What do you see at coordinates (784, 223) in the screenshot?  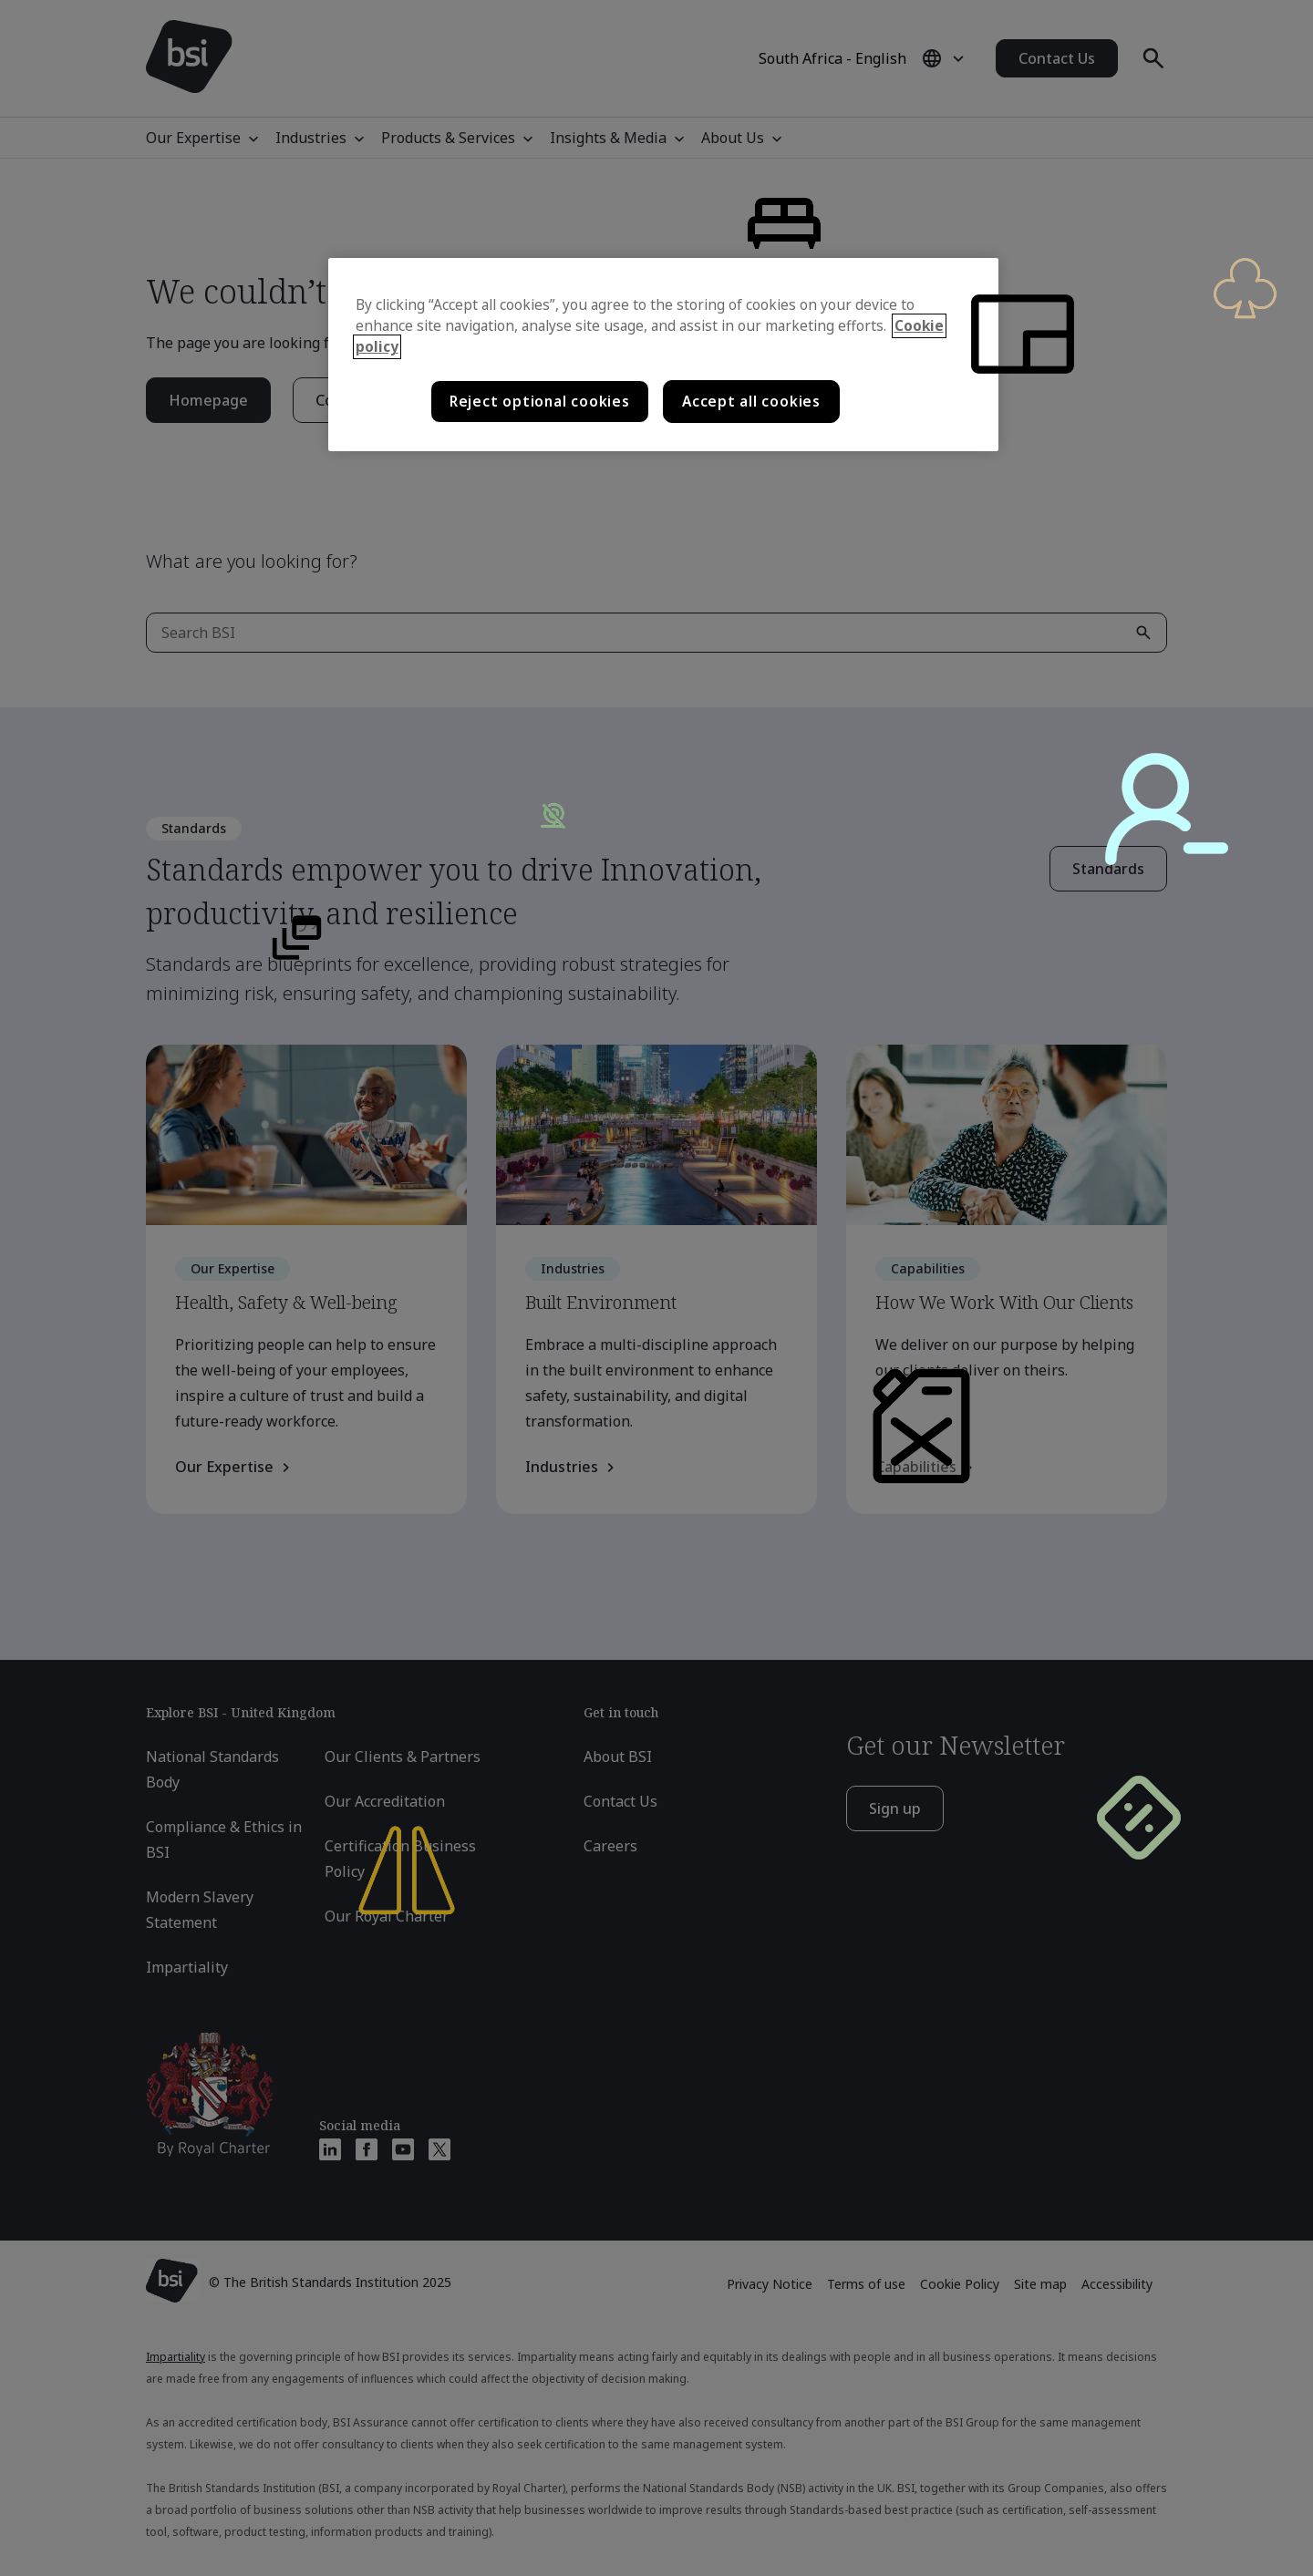 I see `view bedroom or sleeping accommodations` at bounding box center [784, 223].